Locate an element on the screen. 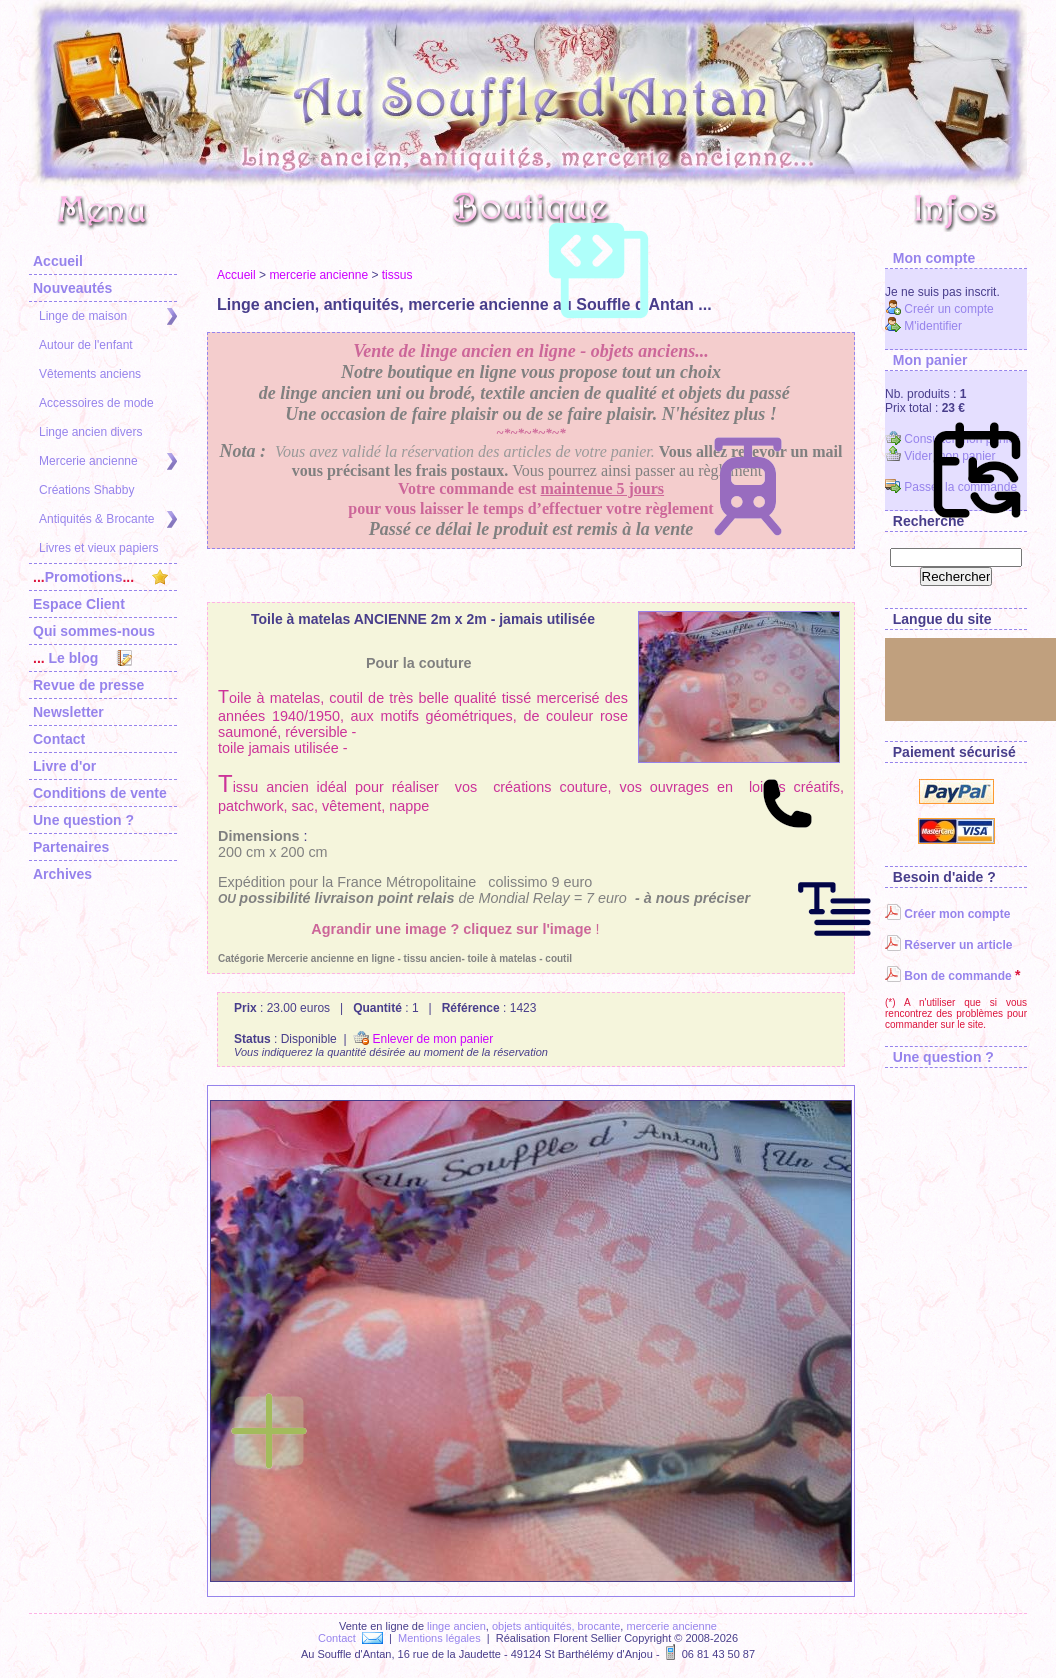  read articles from the new york times is located at coordinates (833, 909).